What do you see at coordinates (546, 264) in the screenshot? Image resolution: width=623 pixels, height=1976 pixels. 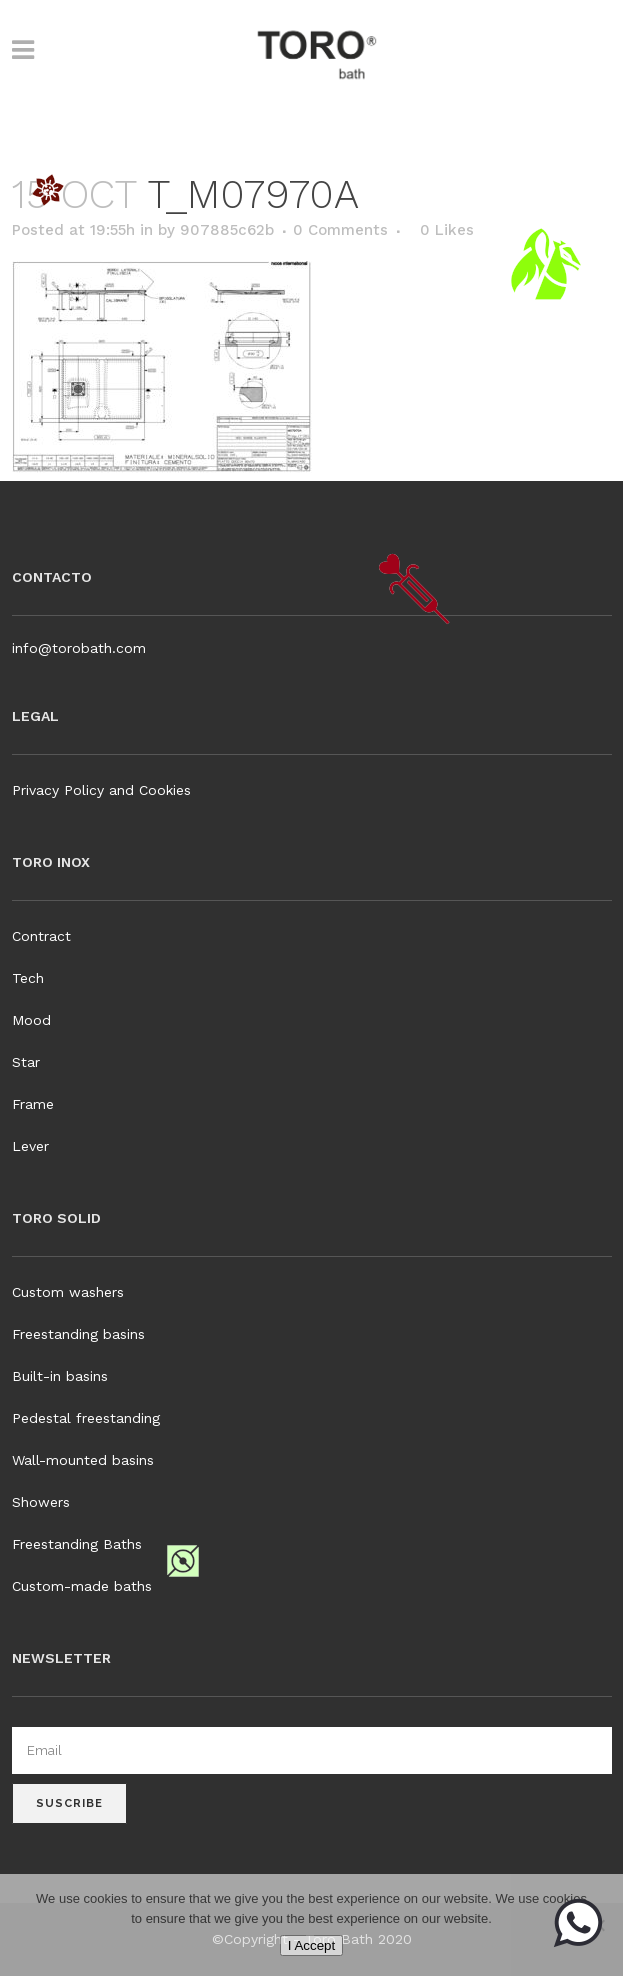 I see `select a ranger or mounted character class` at bounding box center [546, 264].